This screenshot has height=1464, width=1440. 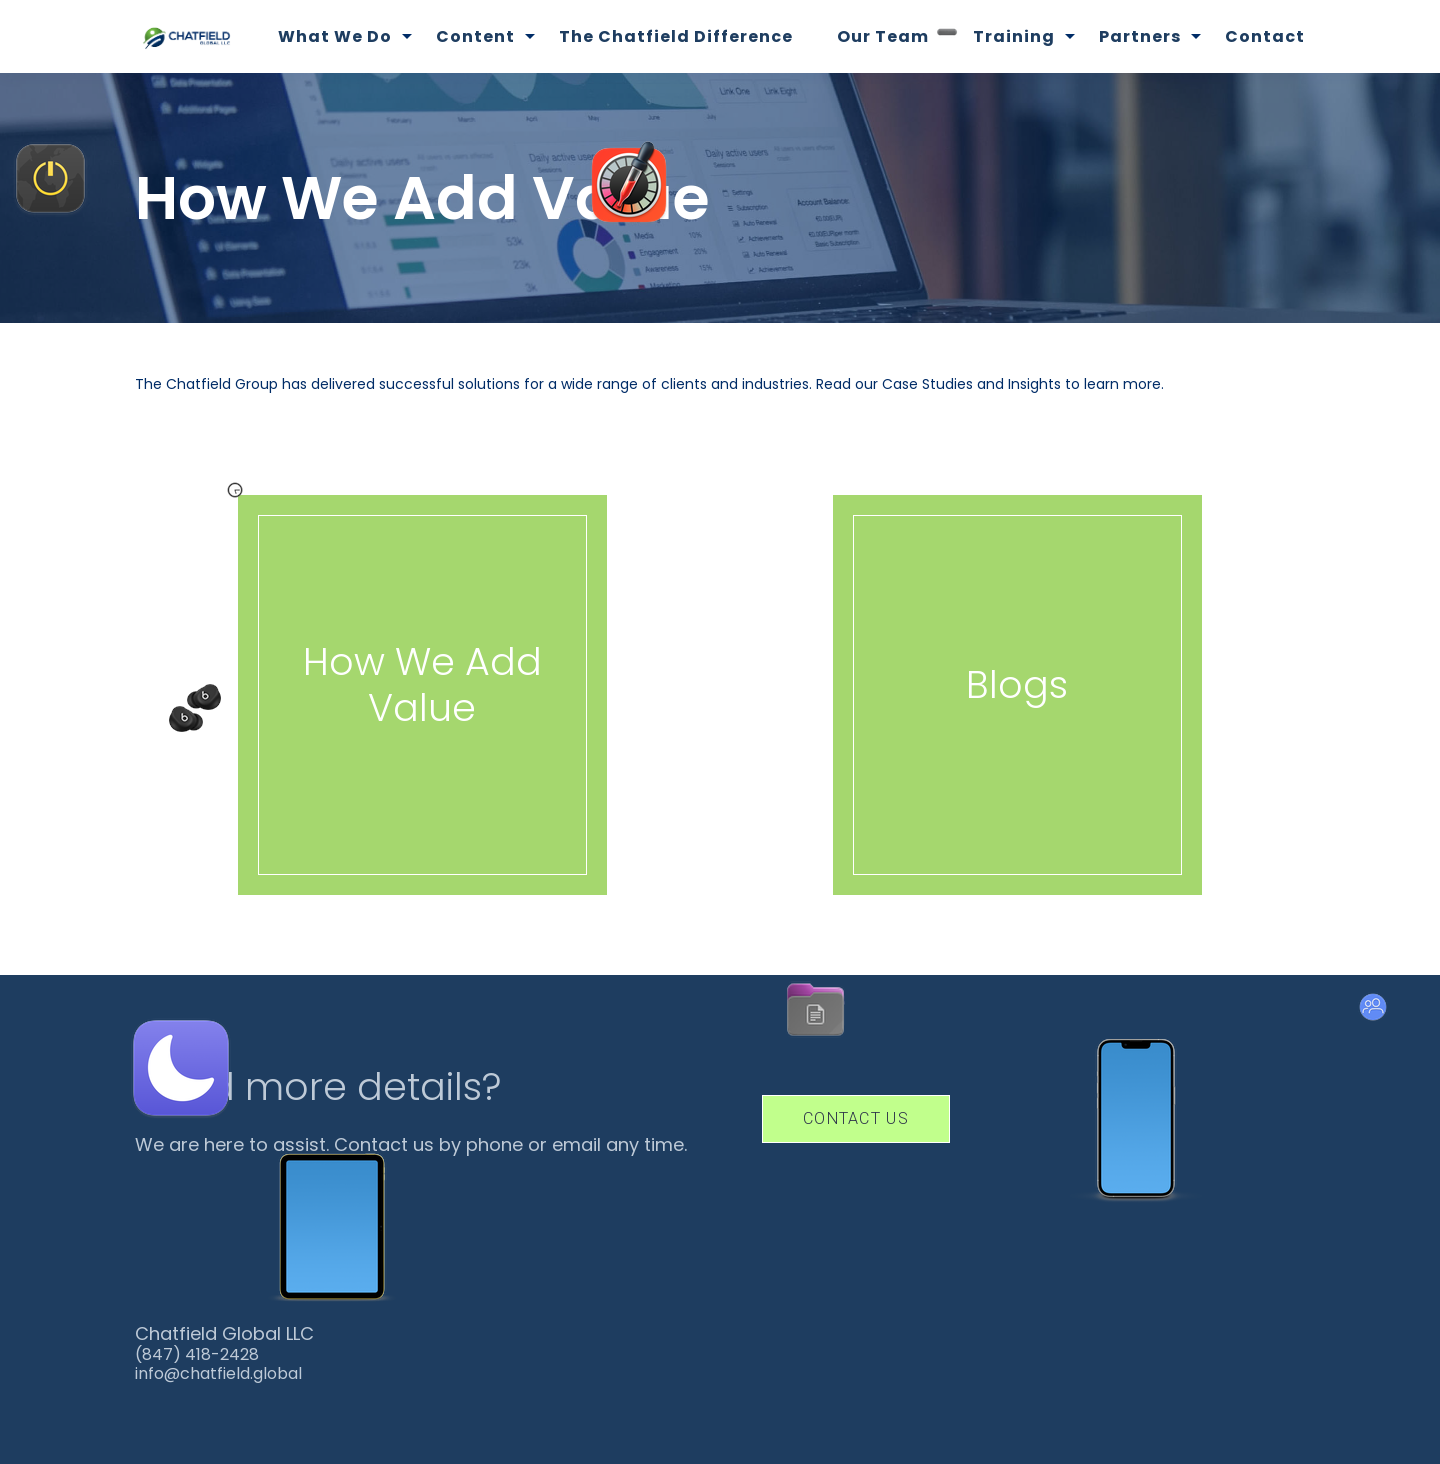 I want to click on access user account settings, so click(x=1373, y=1007).